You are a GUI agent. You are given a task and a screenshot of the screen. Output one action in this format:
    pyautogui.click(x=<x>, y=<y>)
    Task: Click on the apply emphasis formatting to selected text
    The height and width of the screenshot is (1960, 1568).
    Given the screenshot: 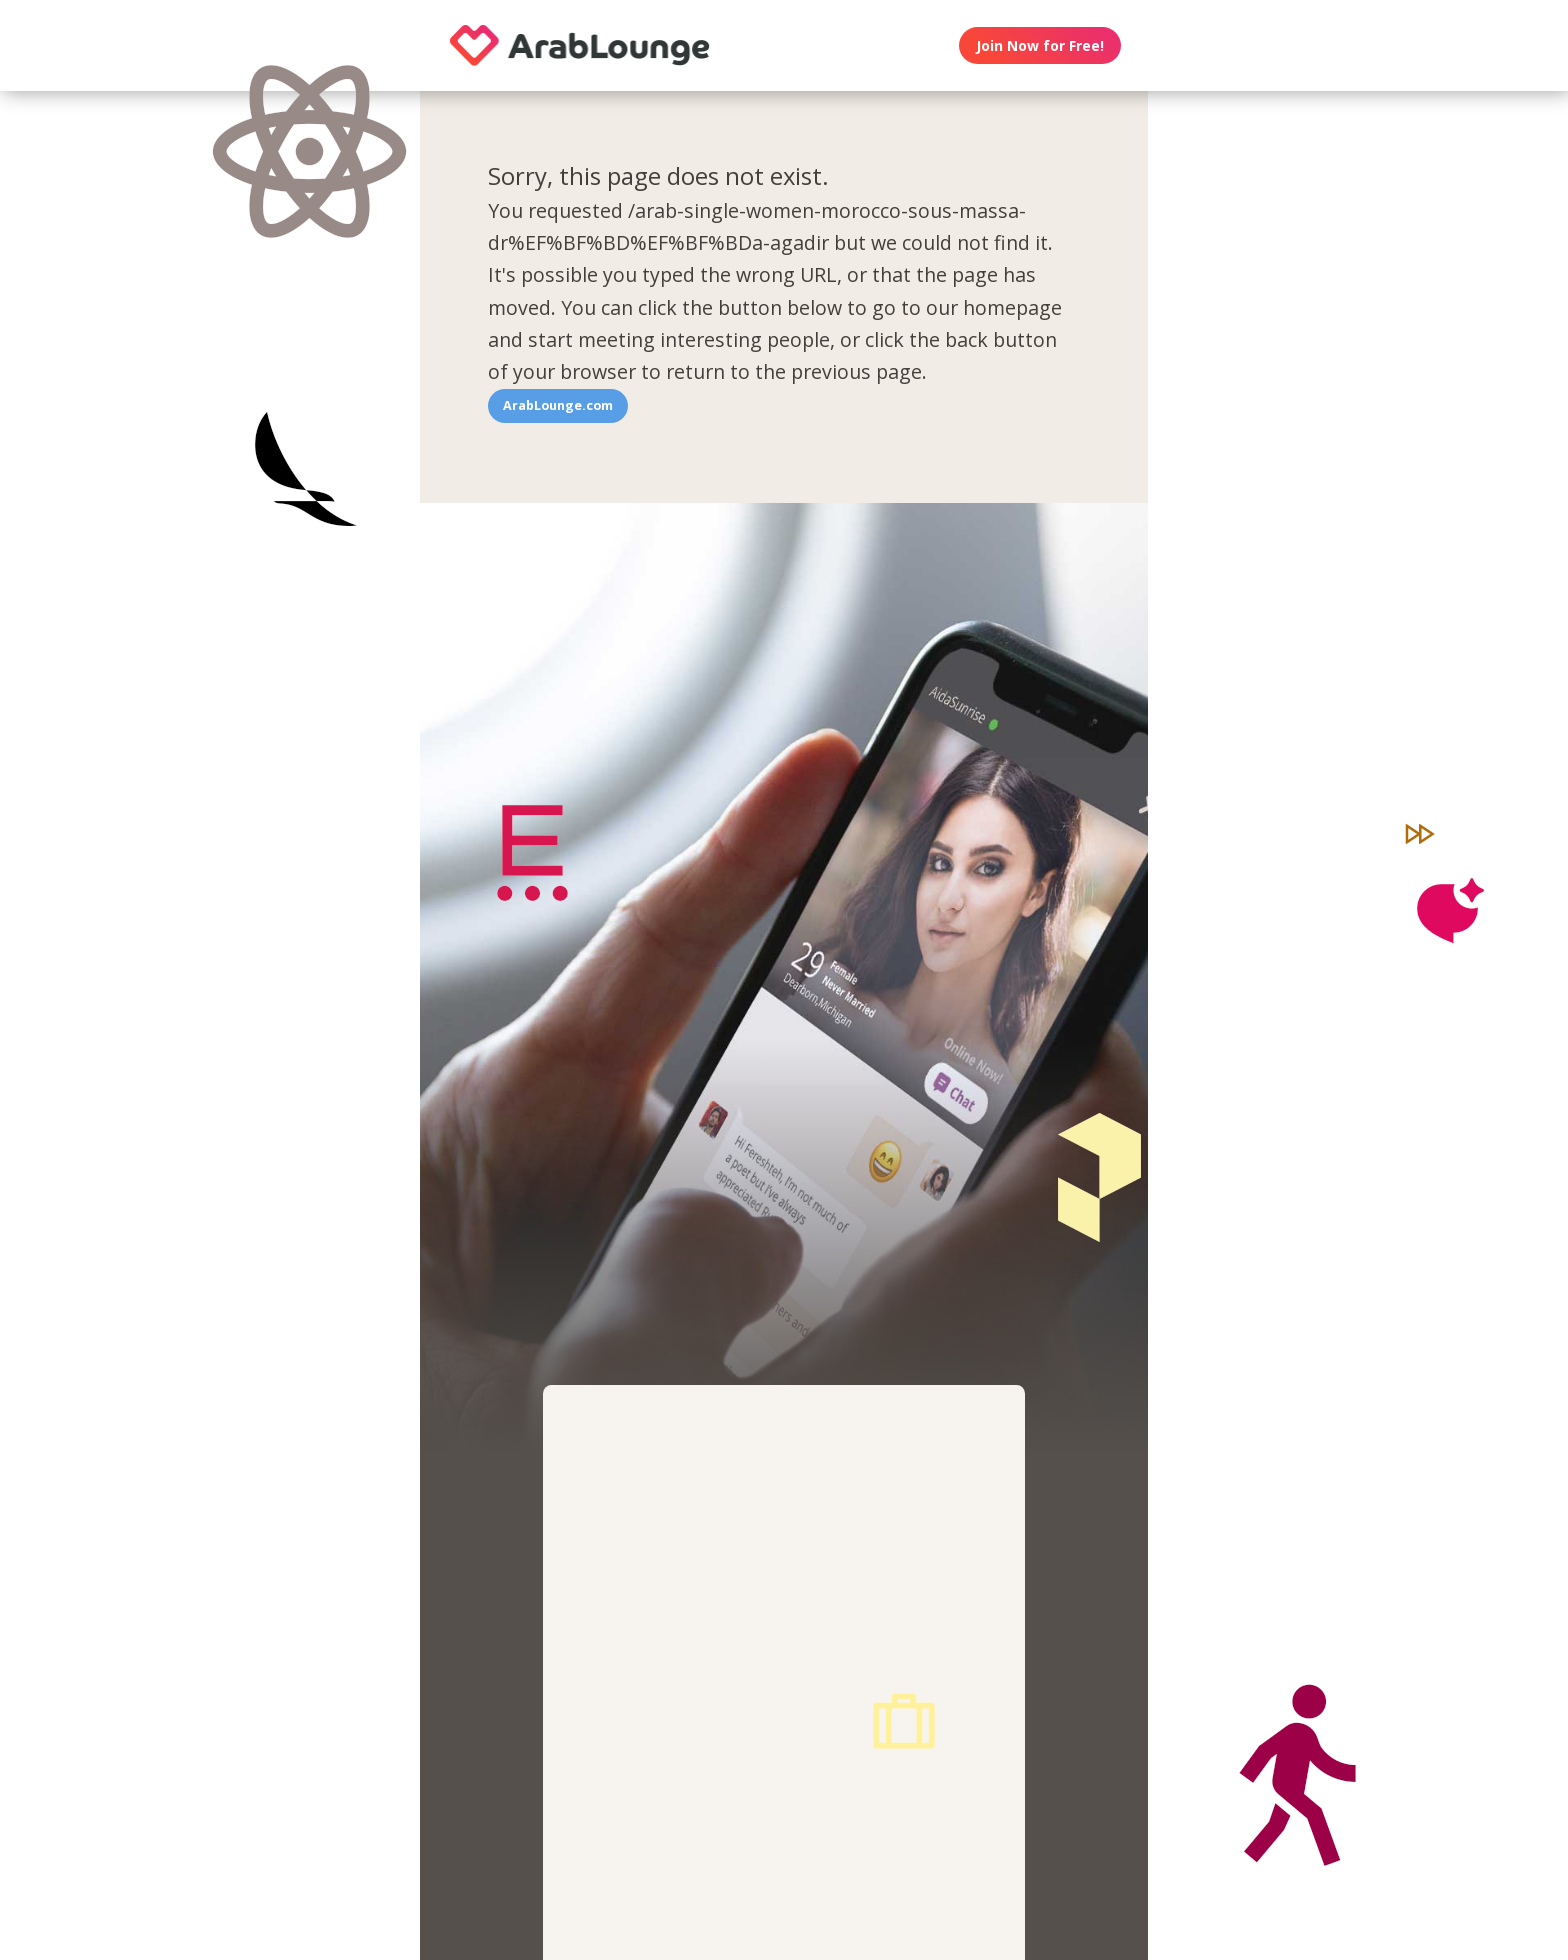 What is the action you would take?
    pyautogui.click(x=532, y=850)
    